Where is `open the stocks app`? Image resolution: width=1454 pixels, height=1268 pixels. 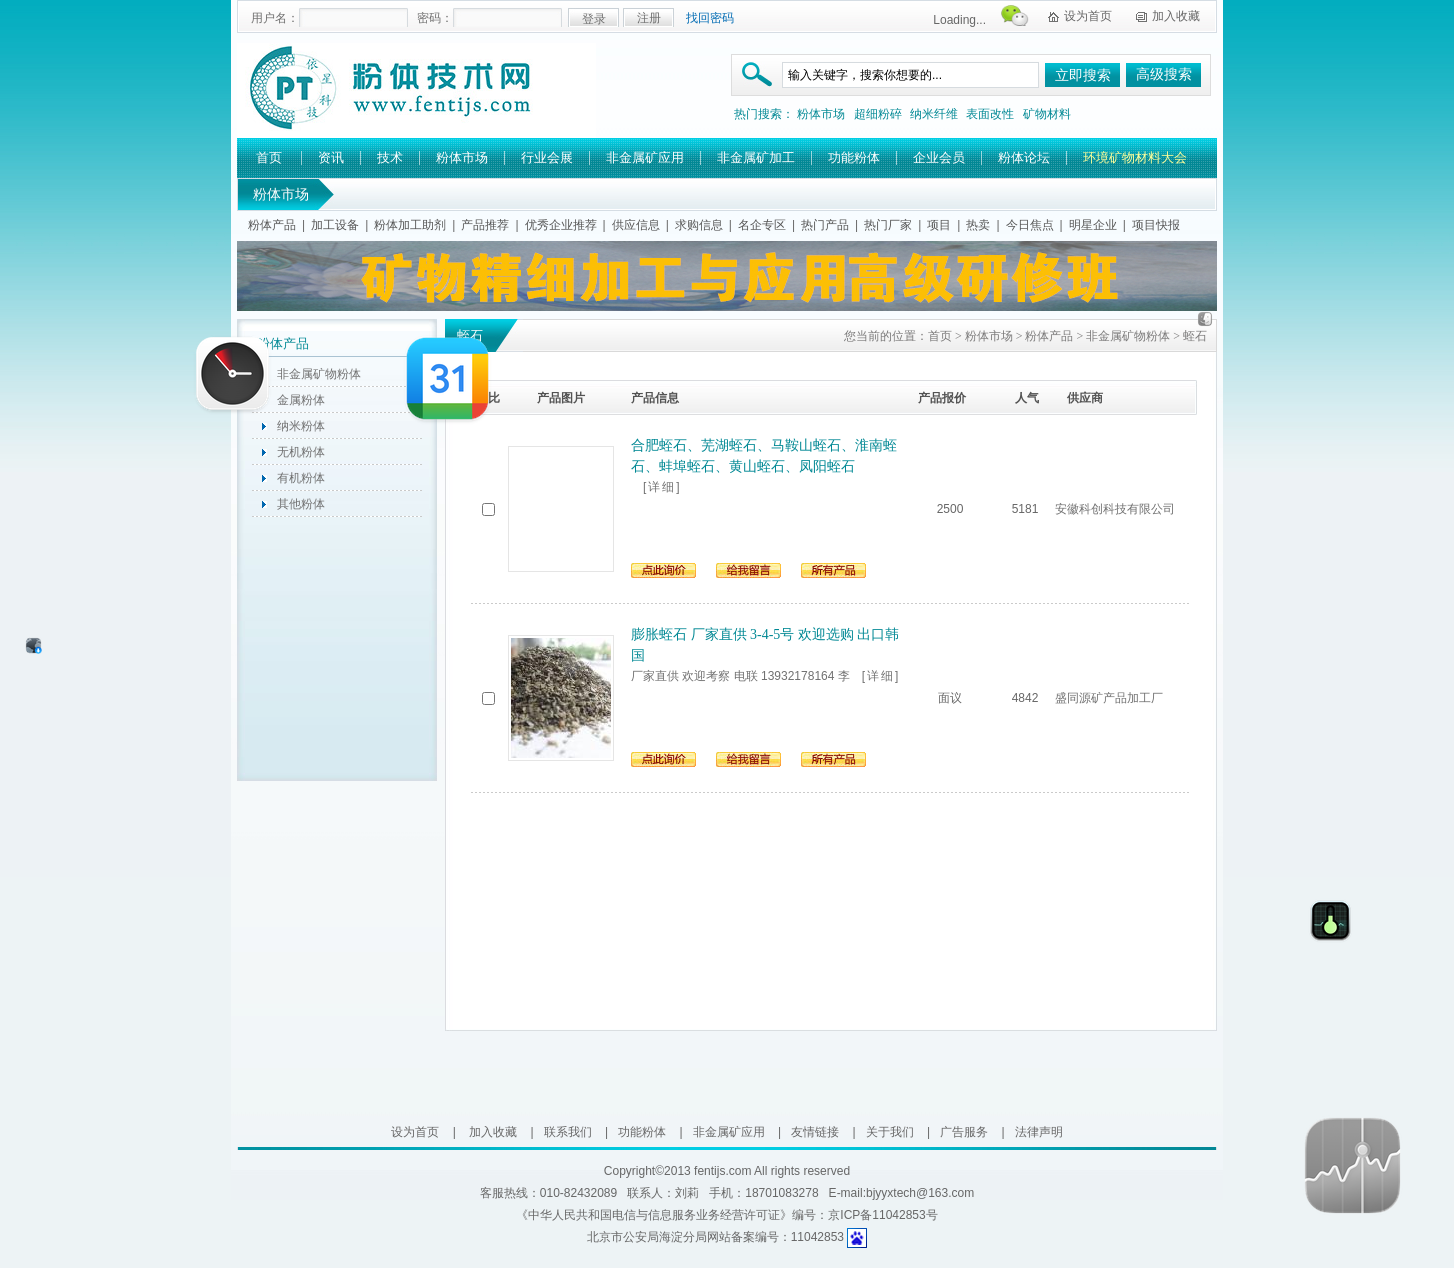
open the stocks app is located at coordinates (1352, 1165).